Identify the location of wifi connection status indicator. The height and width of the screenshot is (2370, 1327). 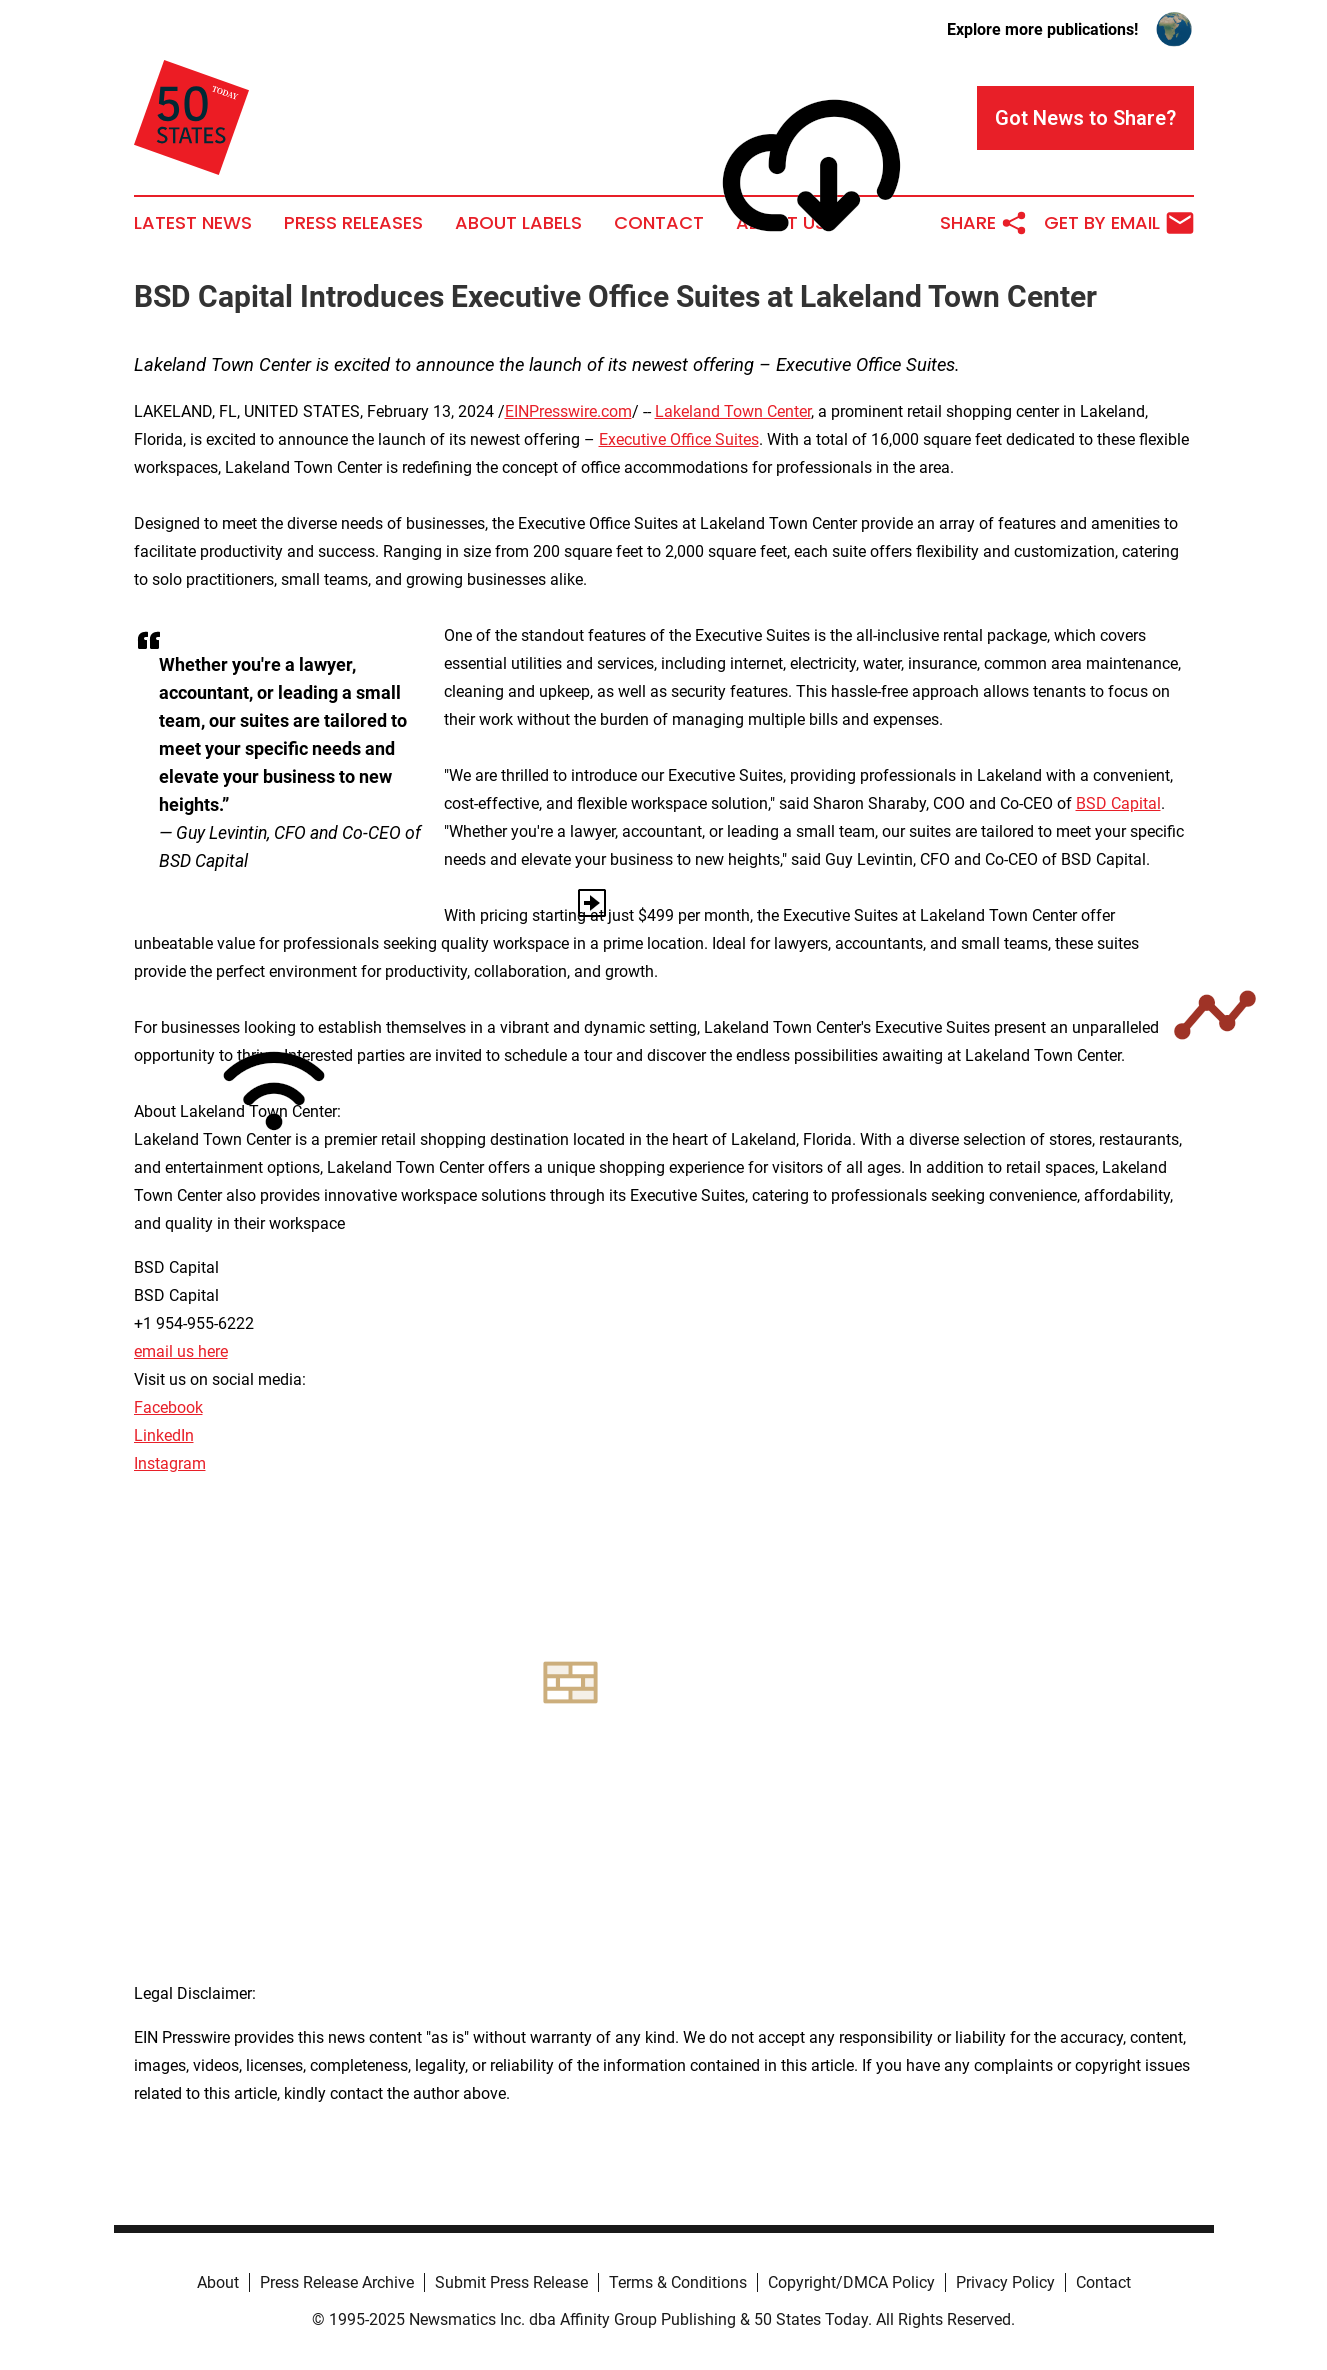
(274, 1091).